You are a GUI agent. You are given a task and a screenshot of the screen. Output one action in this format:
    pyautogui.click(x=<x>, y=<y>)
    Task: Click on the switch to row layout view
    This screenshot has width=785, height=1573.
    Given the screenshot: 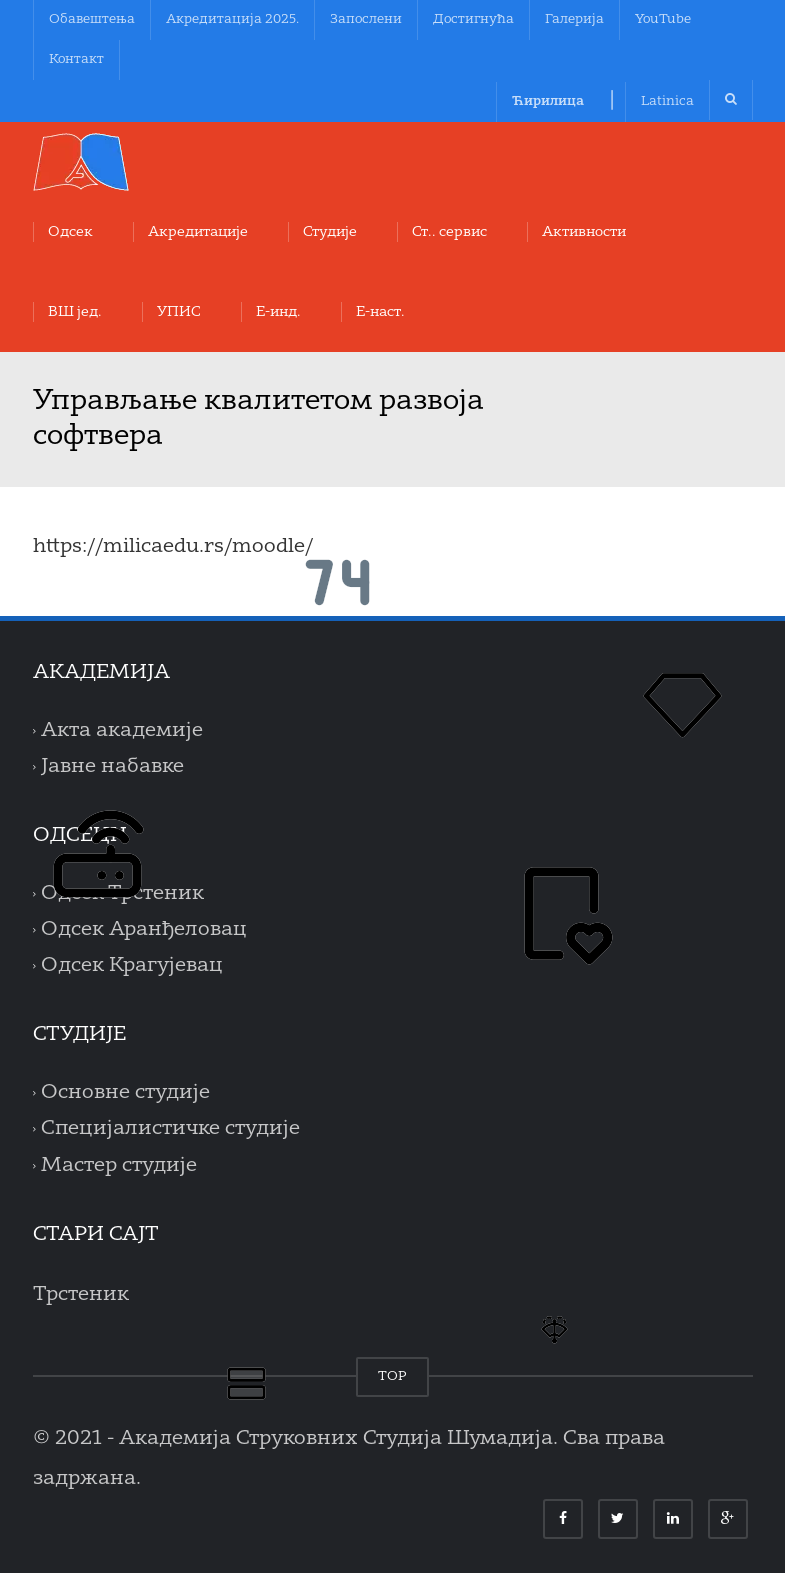 What is the action you would take?
    pyautogui.click(x=246, y=1383)
    